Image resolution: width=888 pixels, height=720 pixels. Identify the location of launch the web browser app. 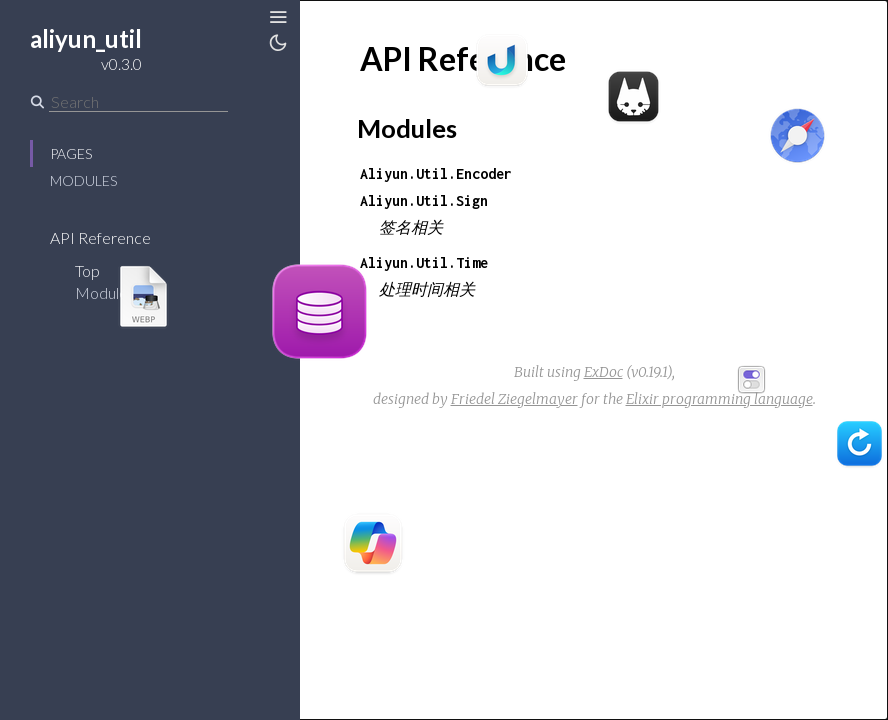
(797, 135).